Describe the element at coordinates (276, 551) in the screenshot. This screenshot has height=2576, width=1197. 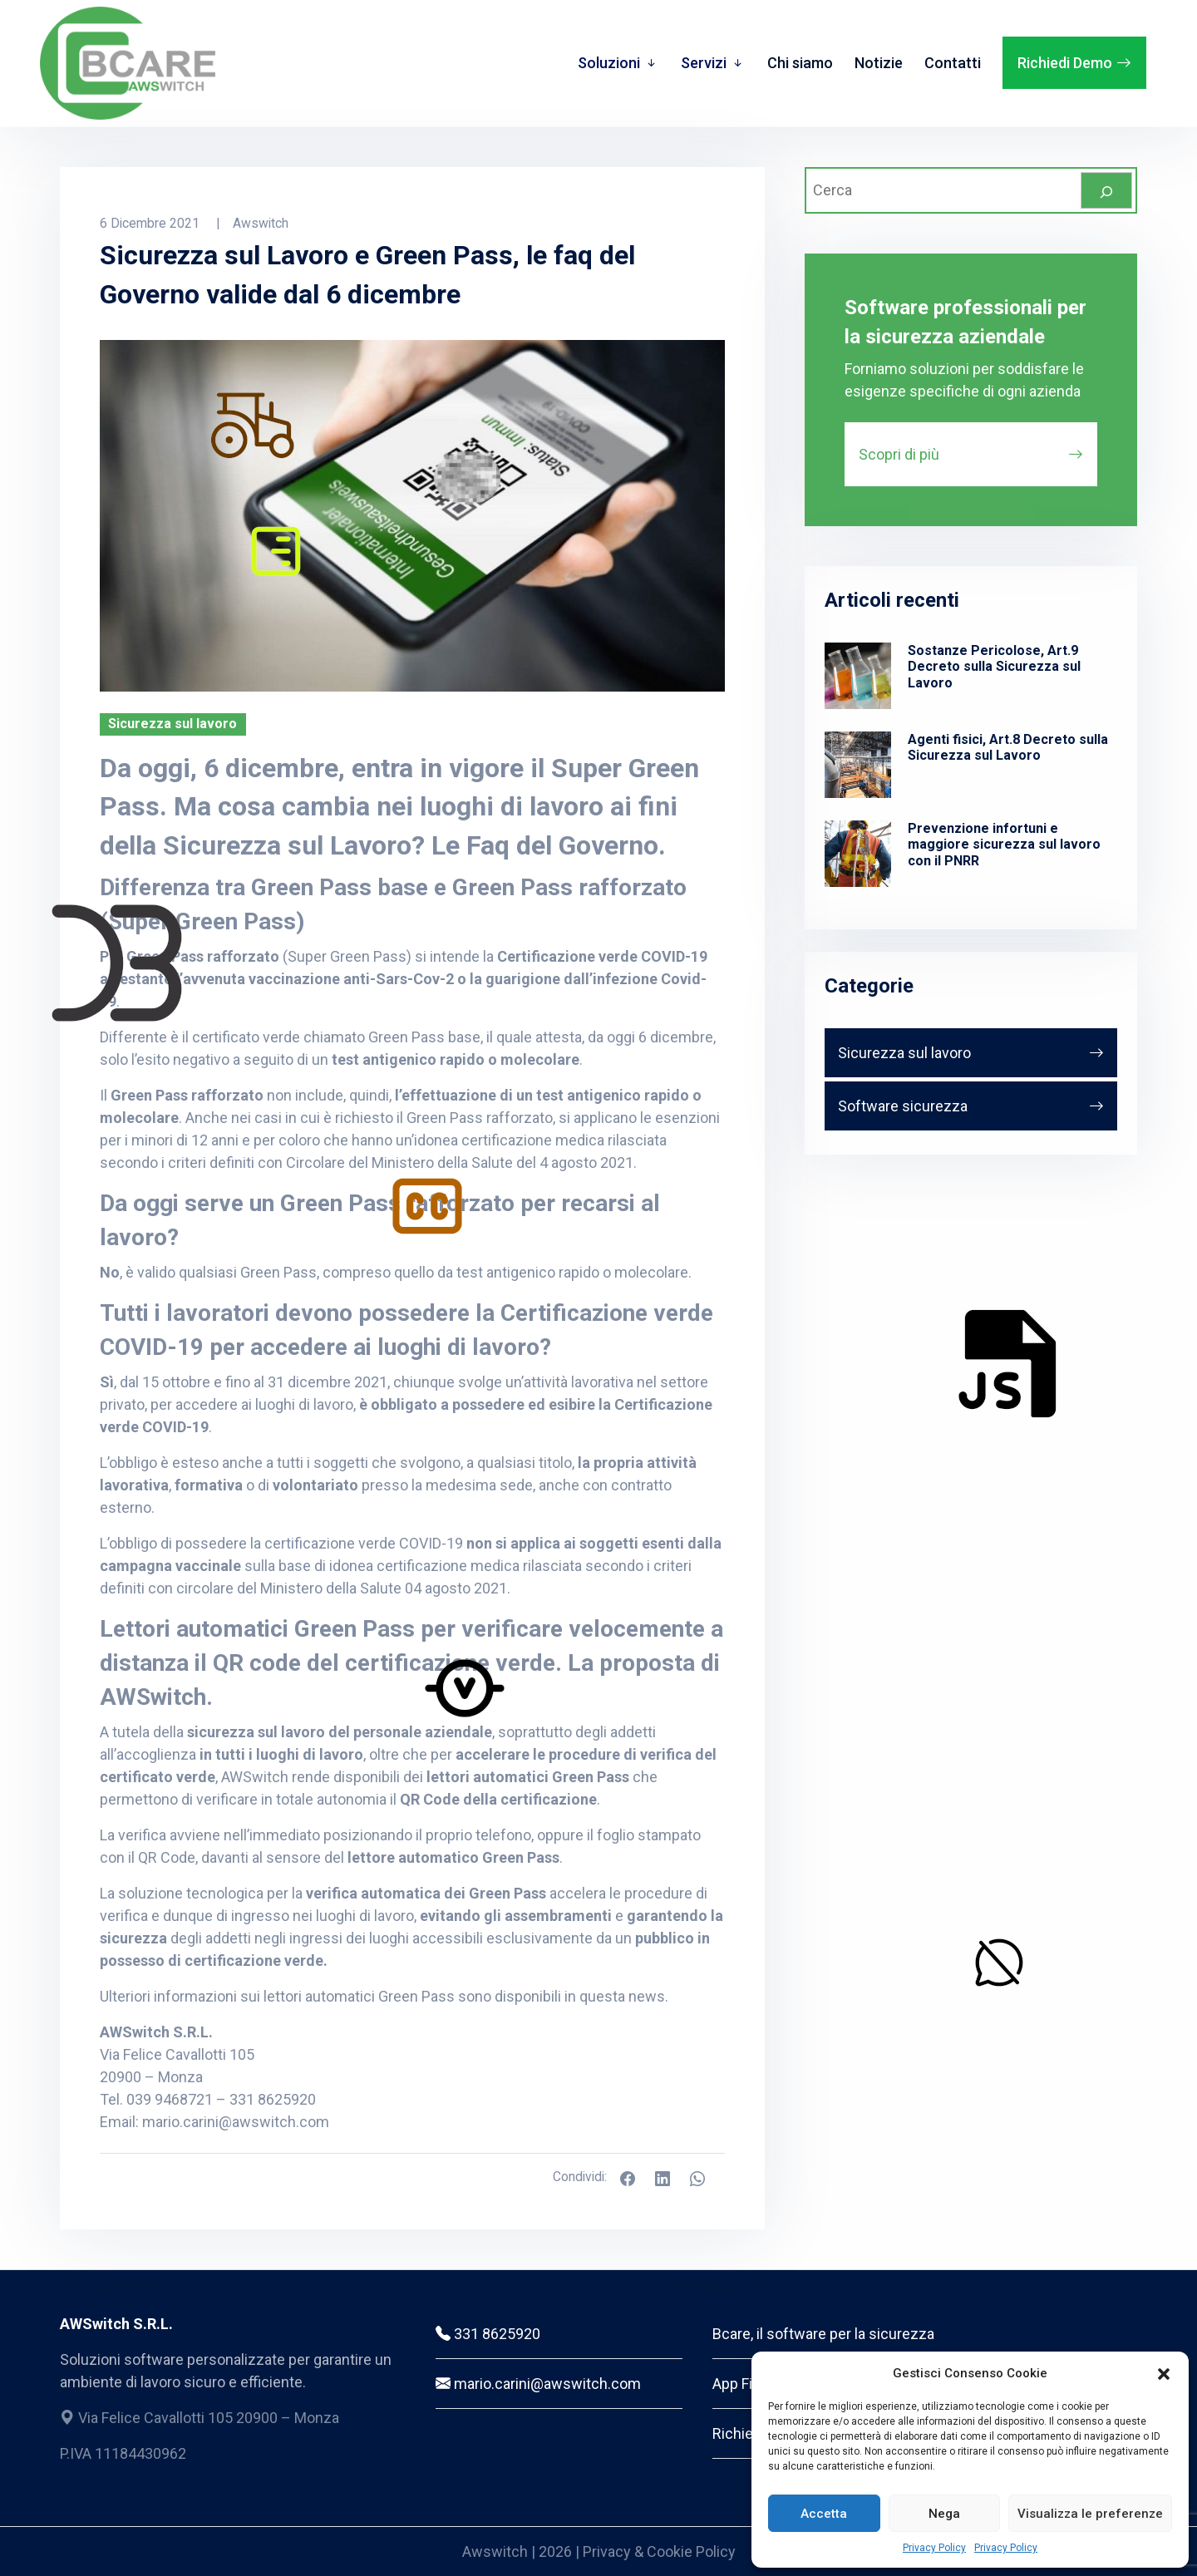
I see `align content to the right with full height stretch` at that location.